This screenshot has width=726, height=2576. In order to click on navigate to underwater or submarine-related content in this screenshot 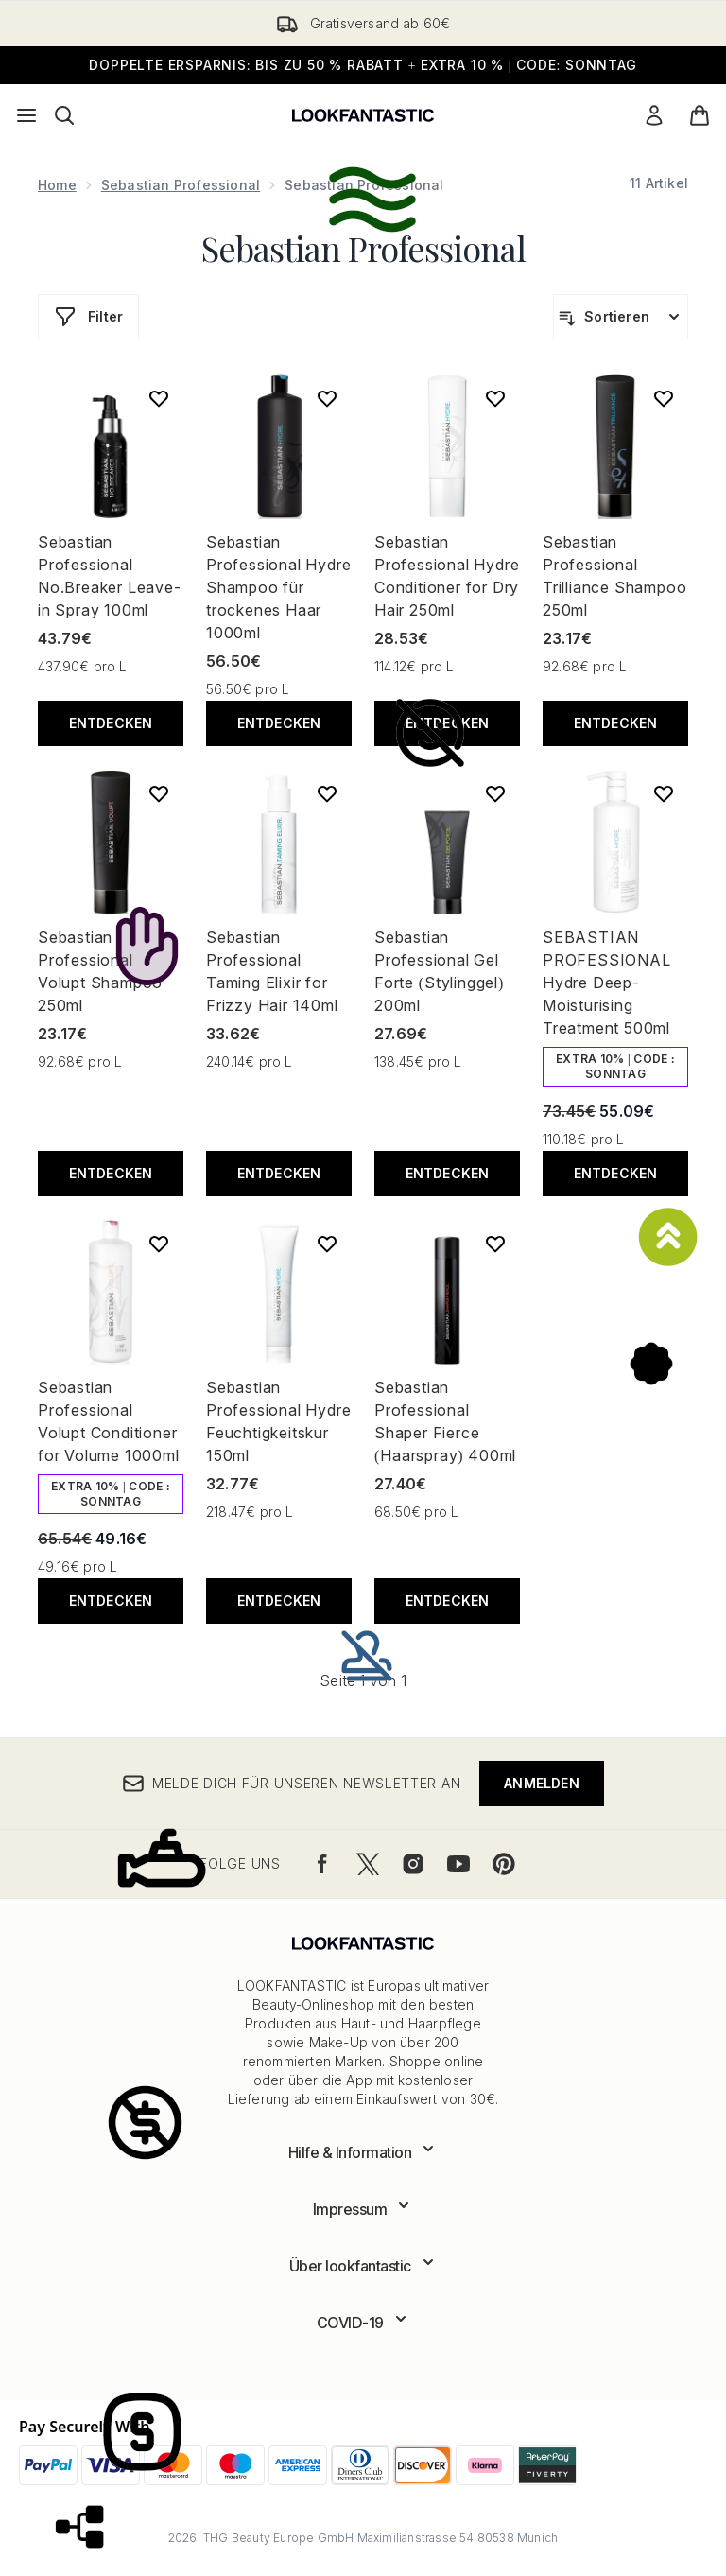, I will do `click(160, 1862)`.